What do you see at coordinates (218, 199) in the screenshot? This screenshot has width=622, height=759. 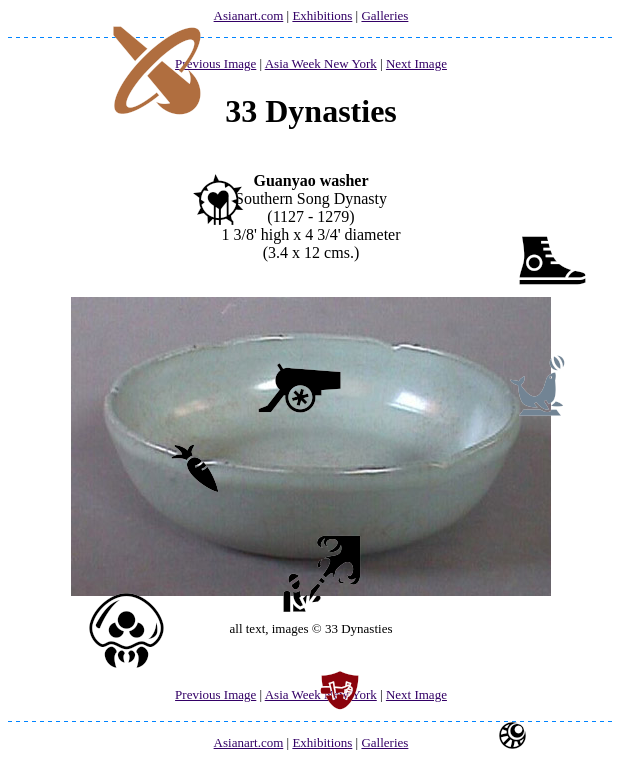 I see `indicates damage or health loss in a game` at bounding box center [218, 199].